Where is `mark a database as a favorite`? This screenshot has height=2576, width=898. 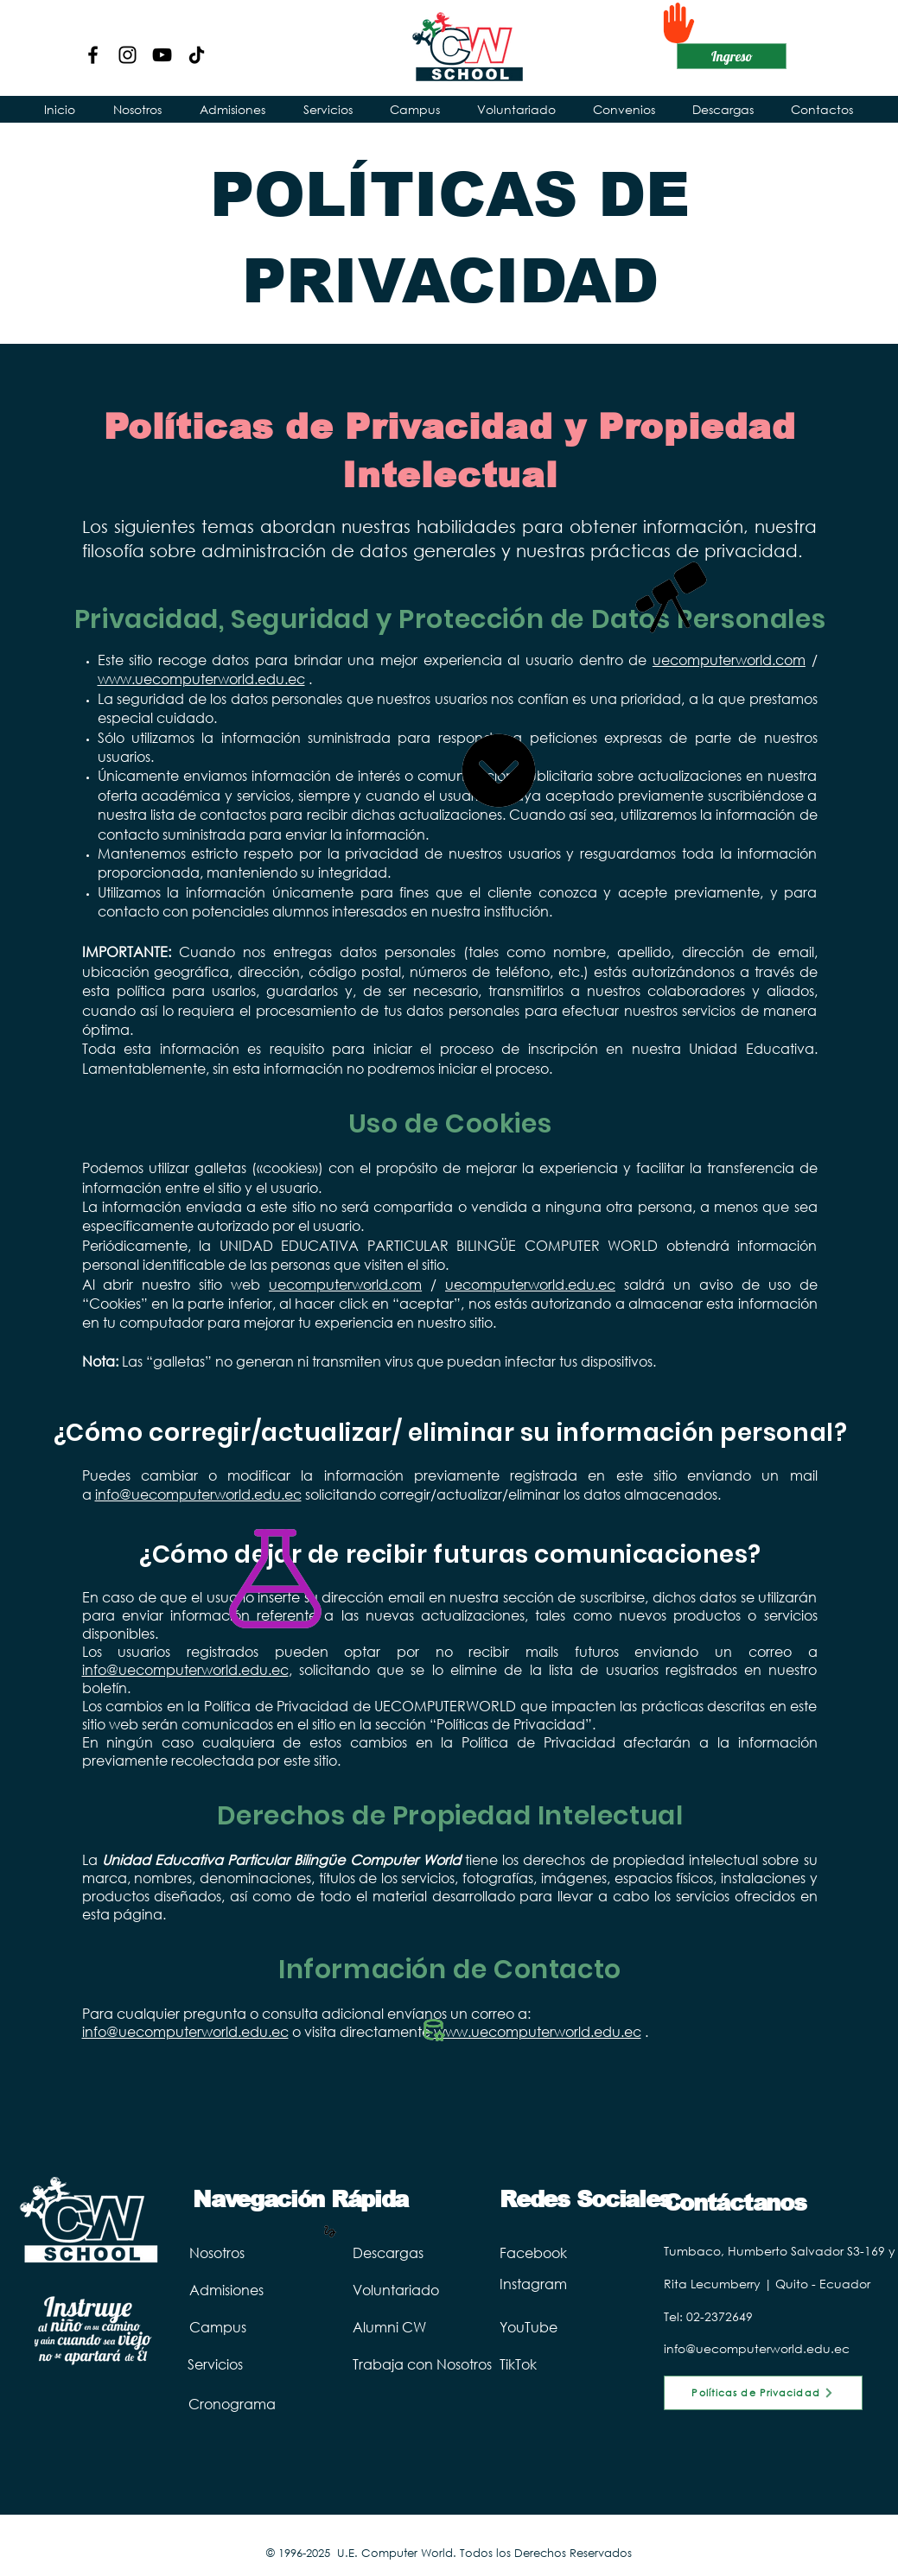 mark a database as a favorite is located at coordinates (433, 2029).